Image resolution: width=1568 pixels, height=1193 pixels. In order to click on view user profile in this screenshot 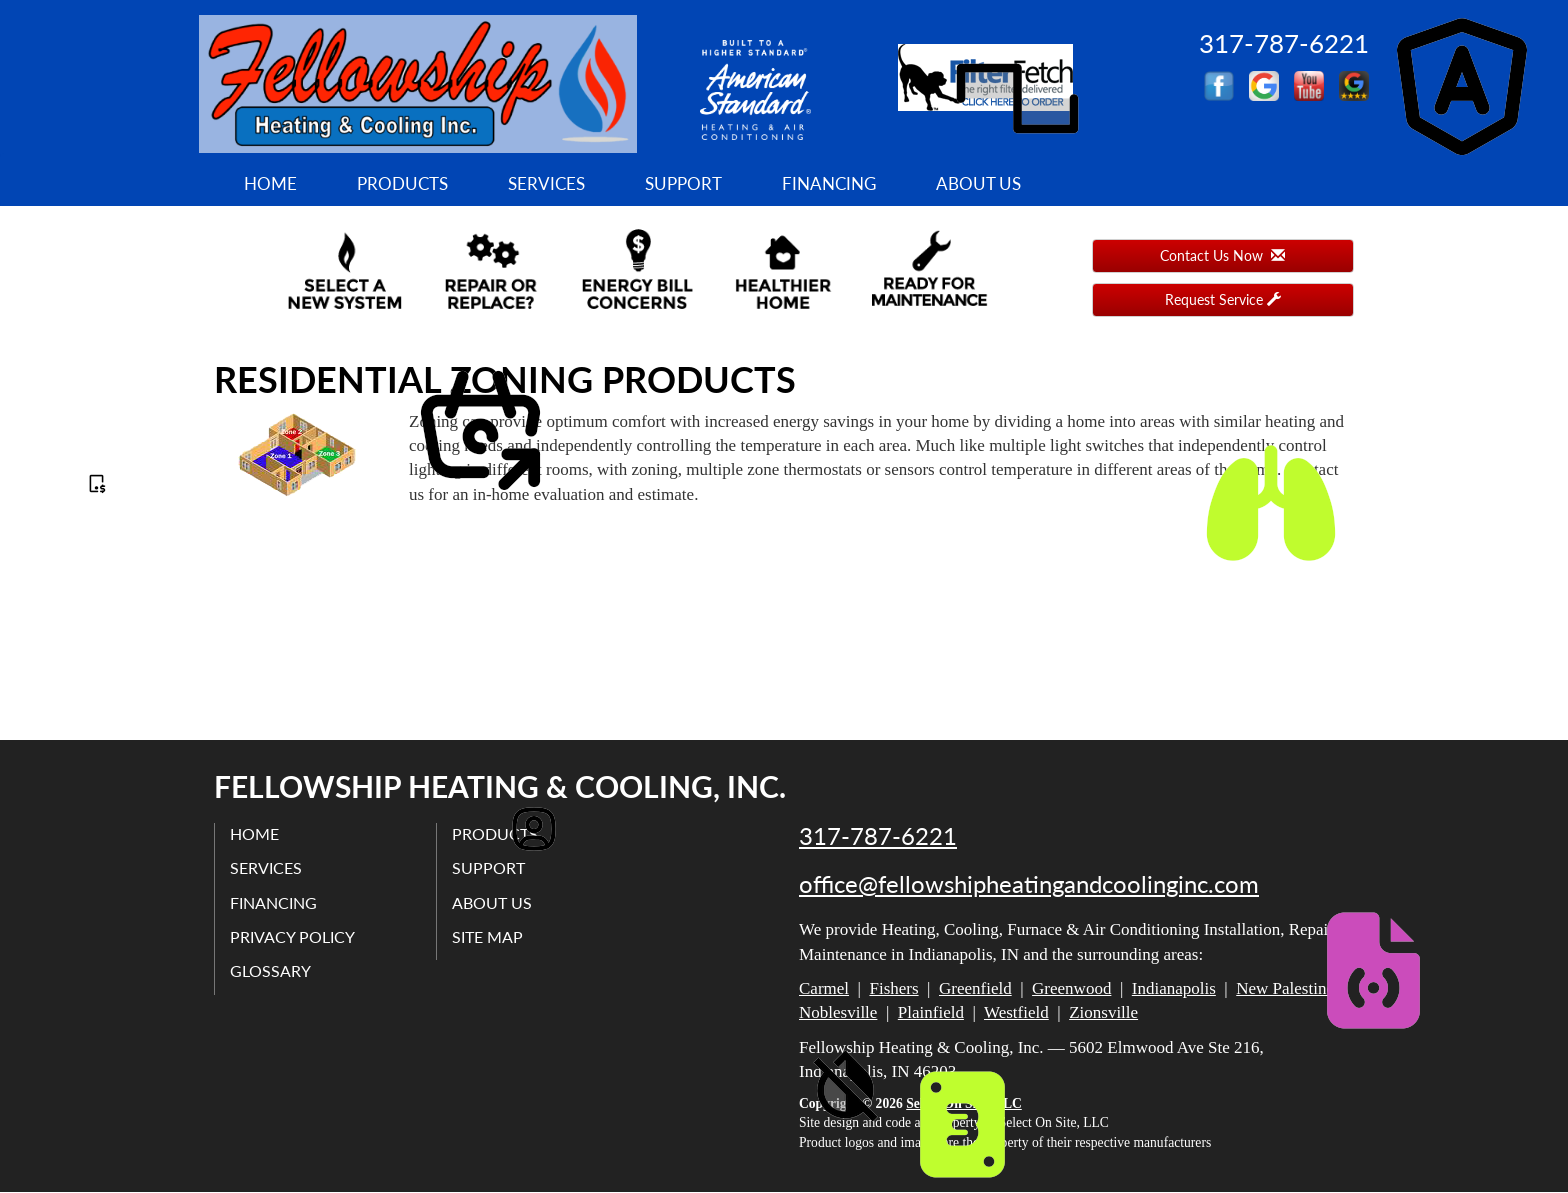, I will do `click(534, 829)`.